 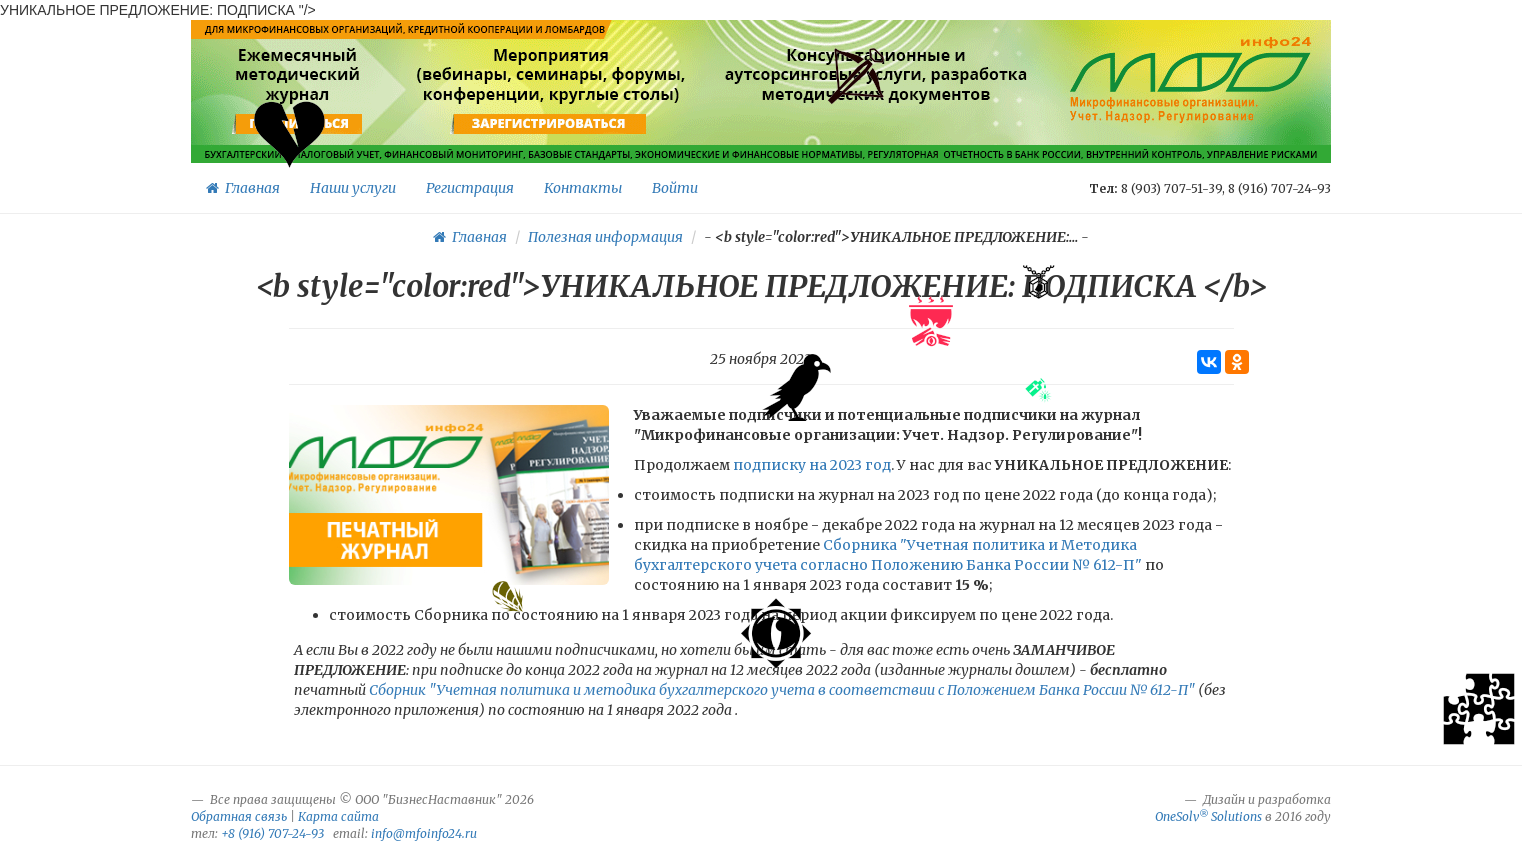 What do you see at coordinates (289, 134) in the screenshot?
I see `indicates a dislike or negative reaction` at bounding box center [289, 134].